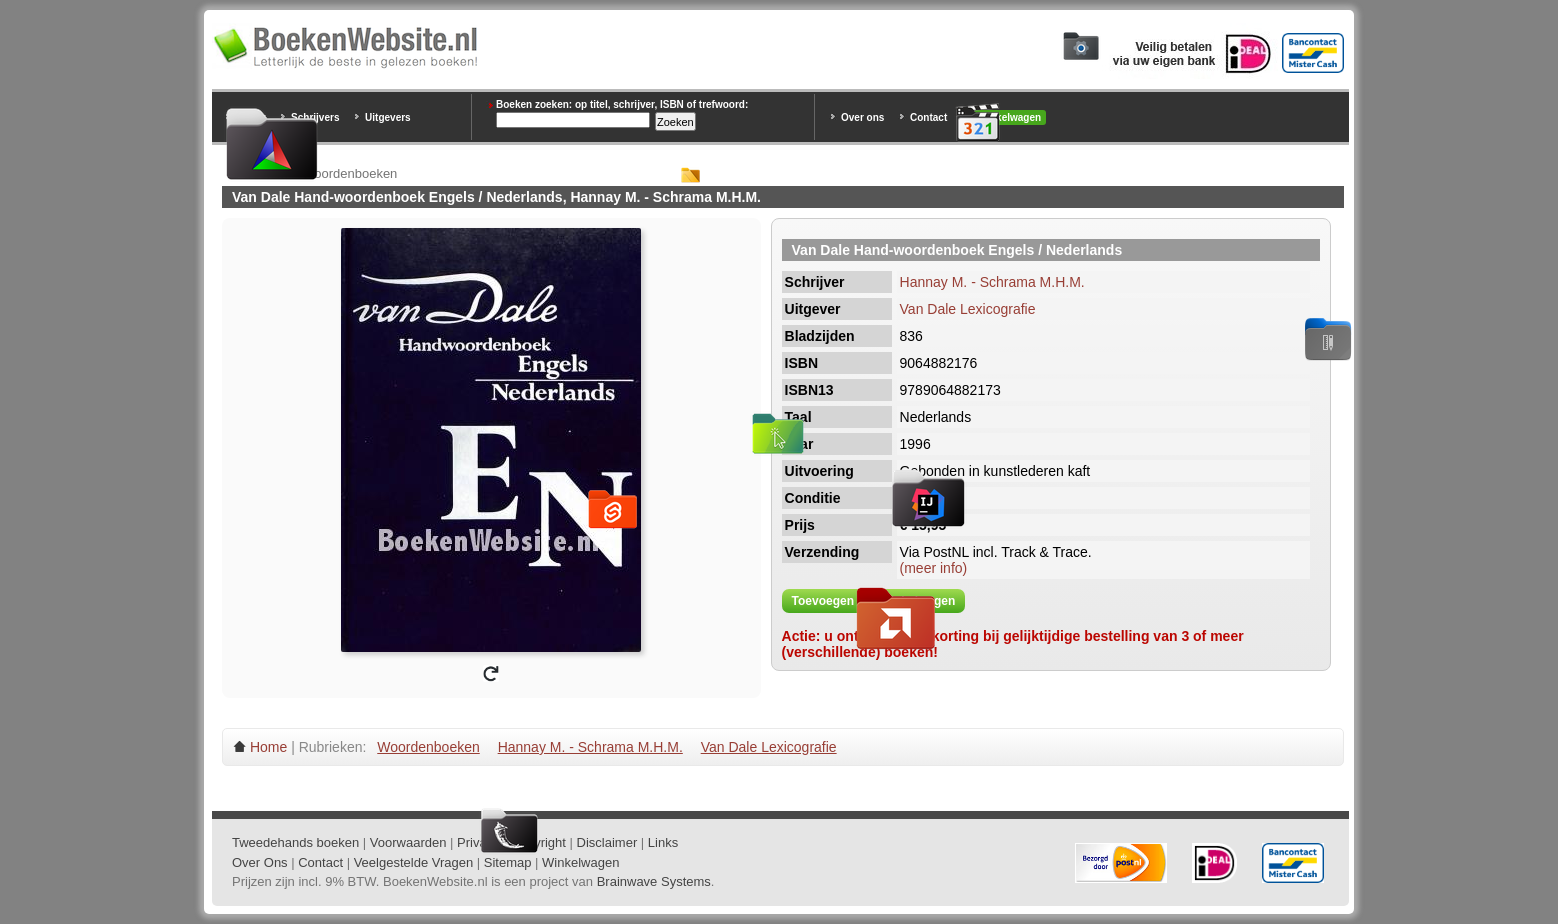  Describe the element at coordinates (271, 146) in the screenshot. I see `folder containing cmake build configuration files` at that location.